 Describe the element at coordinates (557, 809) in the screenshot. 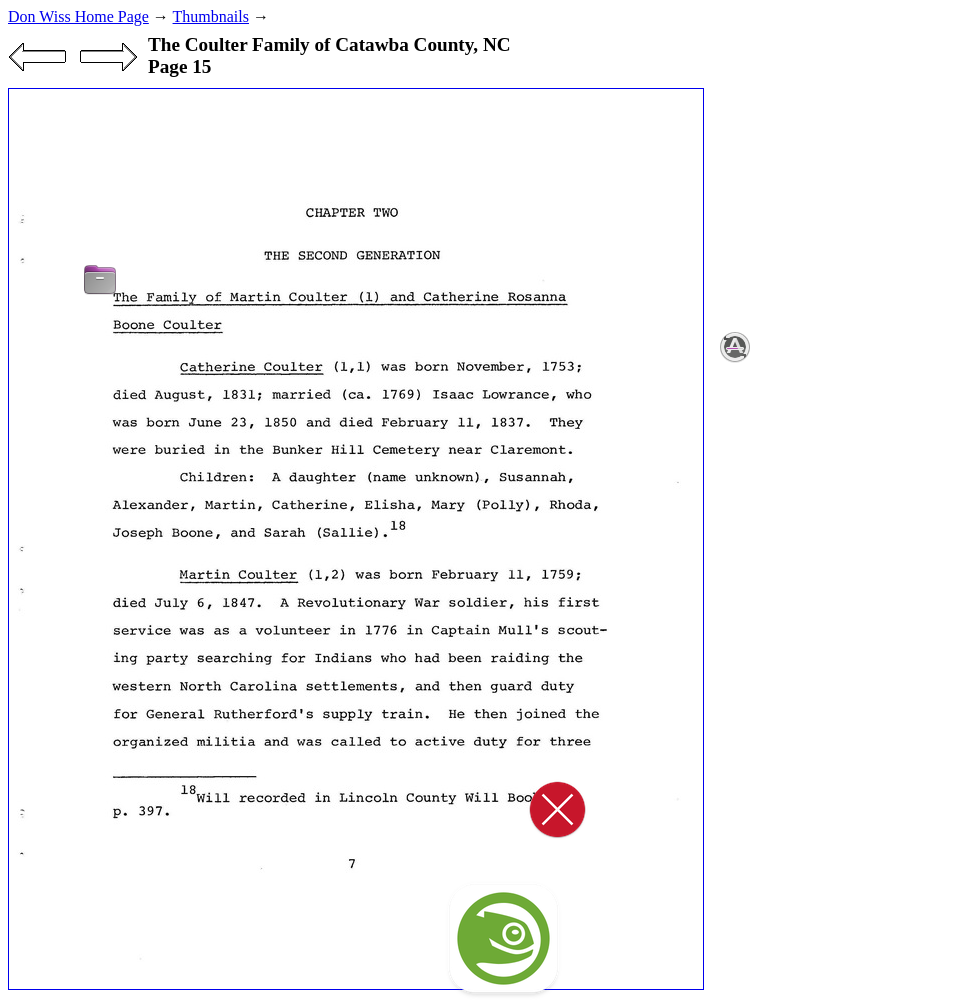

I see `indicates a file or item that cannot be read or accessed` at that location.